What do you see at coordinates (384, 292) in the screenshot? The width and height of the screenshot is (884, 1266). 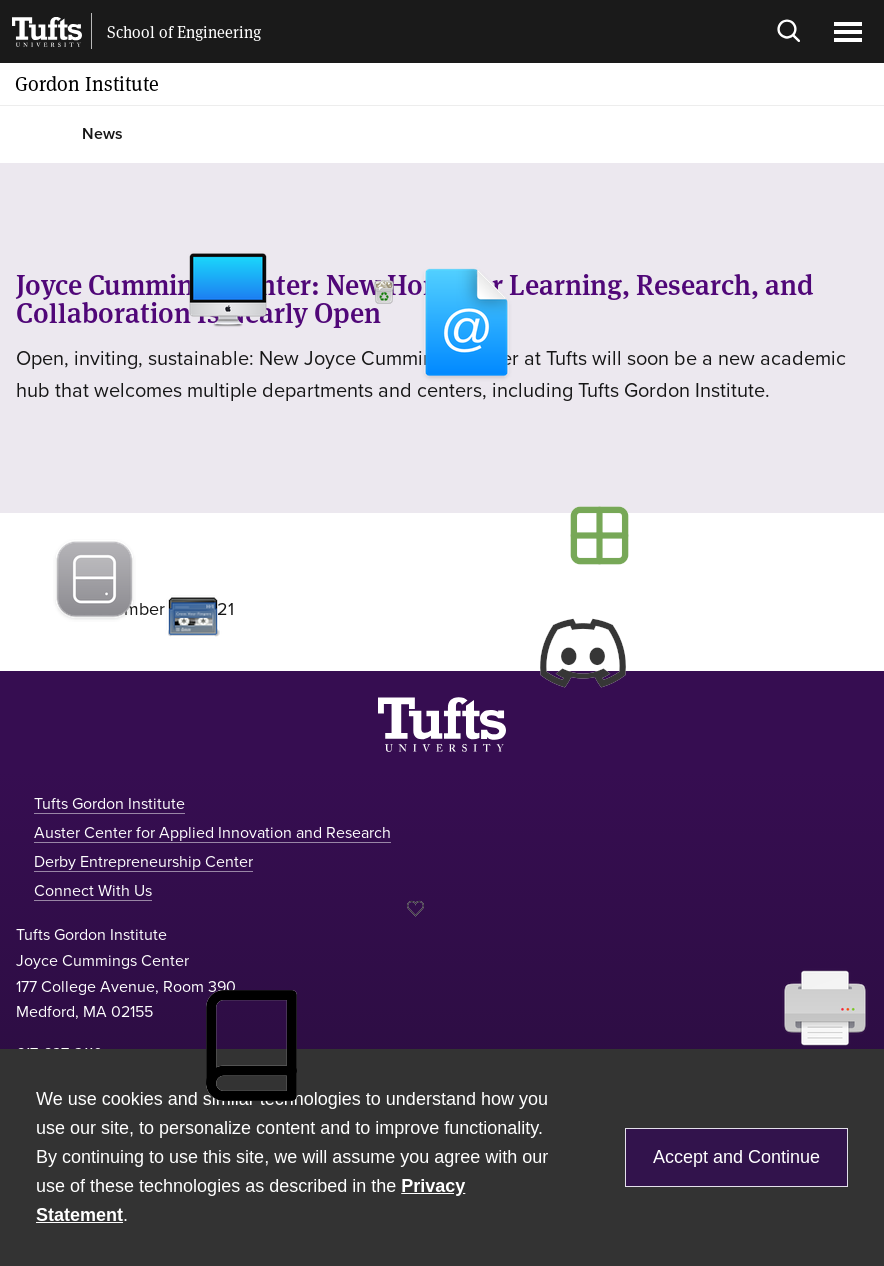 I see `indicates trash bin contains deleted items` at bounding box center [384, 292].